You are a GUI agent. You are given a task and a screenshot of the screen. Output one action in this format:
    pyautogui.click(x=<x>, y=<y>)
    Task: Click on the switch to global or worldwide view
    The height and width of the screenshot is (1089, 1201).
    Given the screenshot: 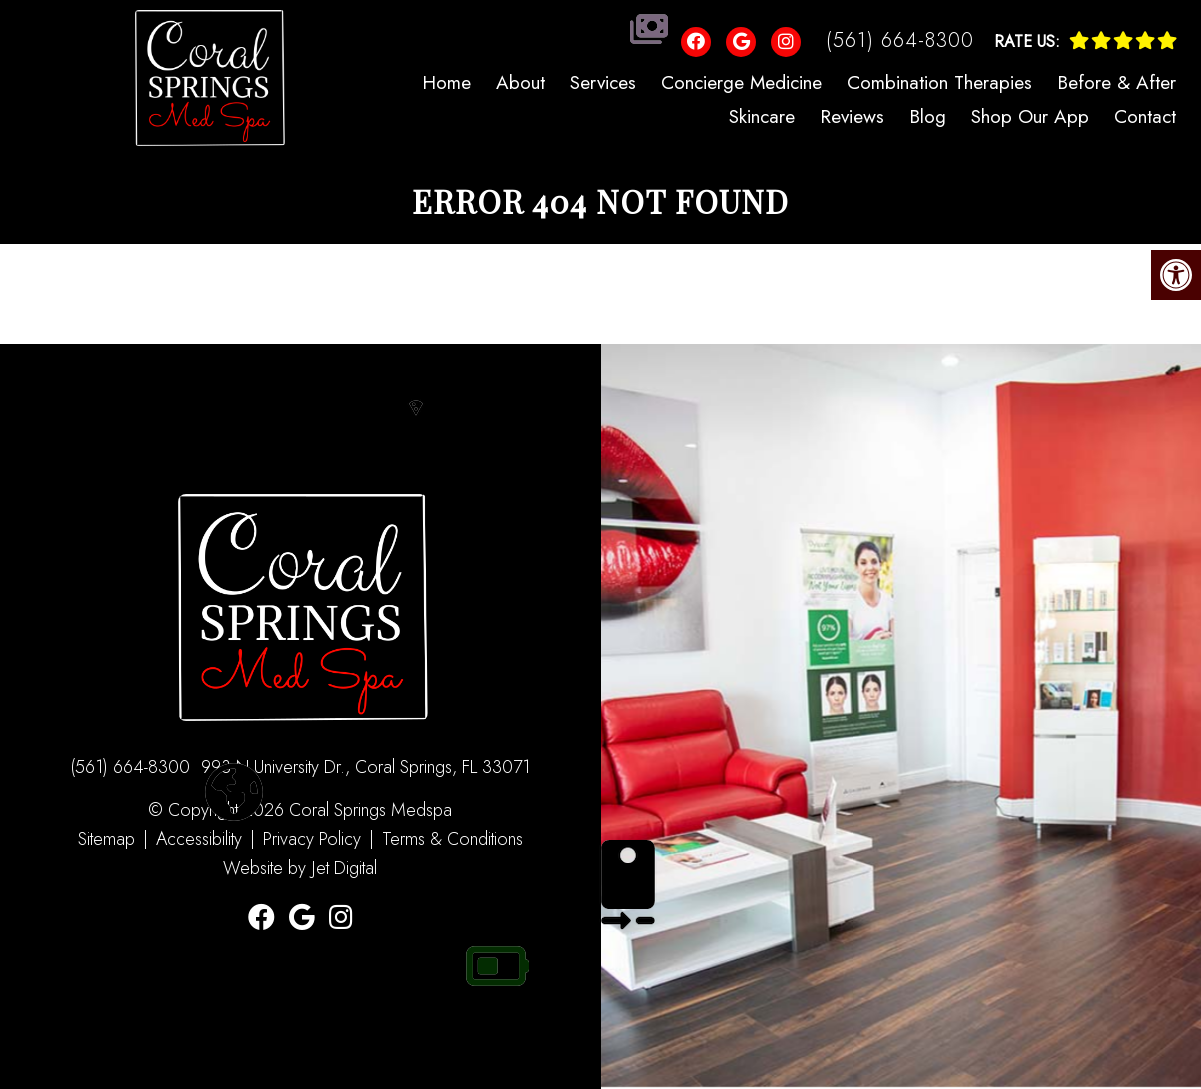 What is the action you would take?
    pyautogui.click(x=234, y=792)
    